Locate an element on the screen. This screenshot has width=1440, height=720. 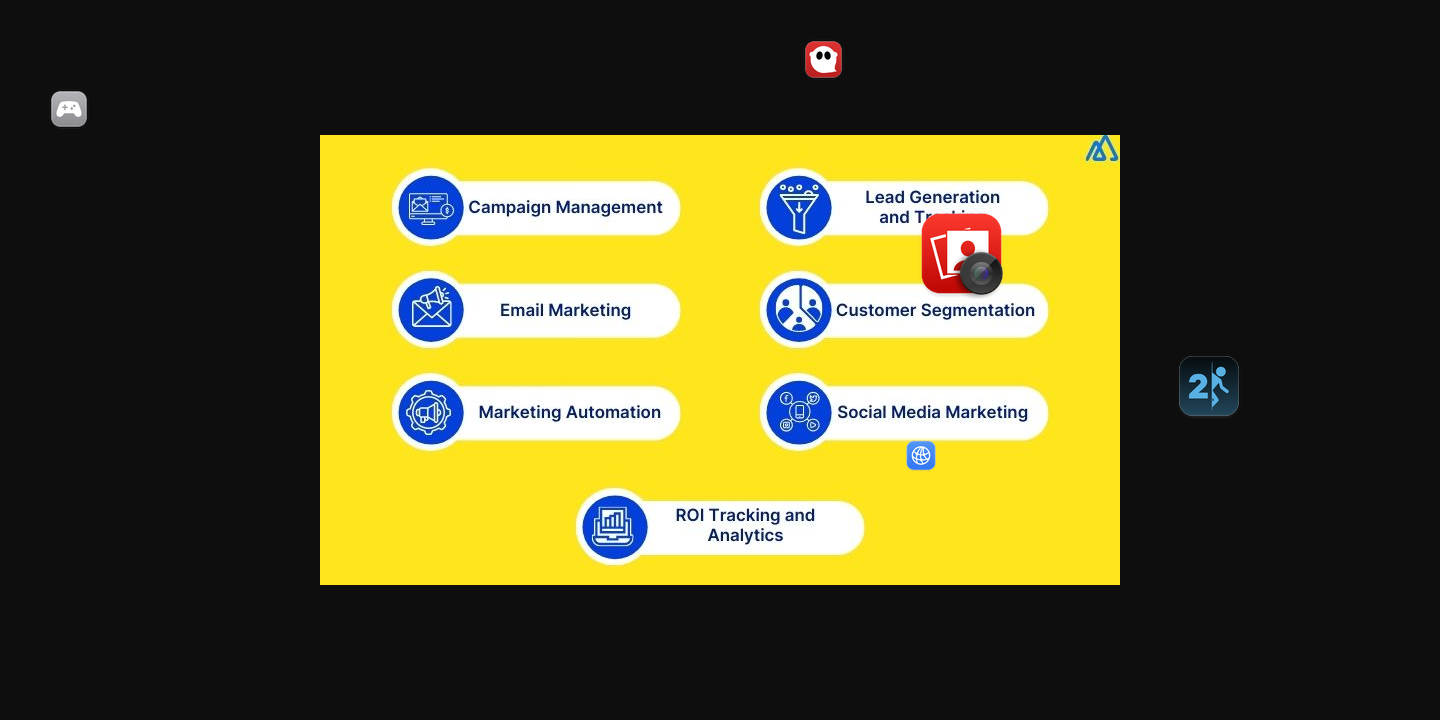
open games folder or category is located at coordinates (69, 109).